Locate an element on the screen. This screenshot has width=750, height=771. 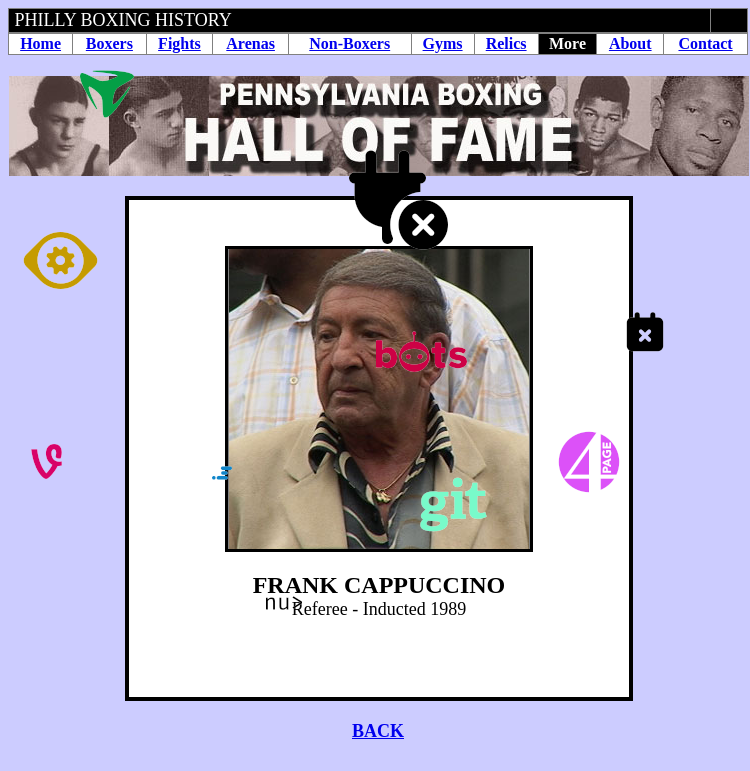
connection failed or unavailable is located at coordinates (393, 200).